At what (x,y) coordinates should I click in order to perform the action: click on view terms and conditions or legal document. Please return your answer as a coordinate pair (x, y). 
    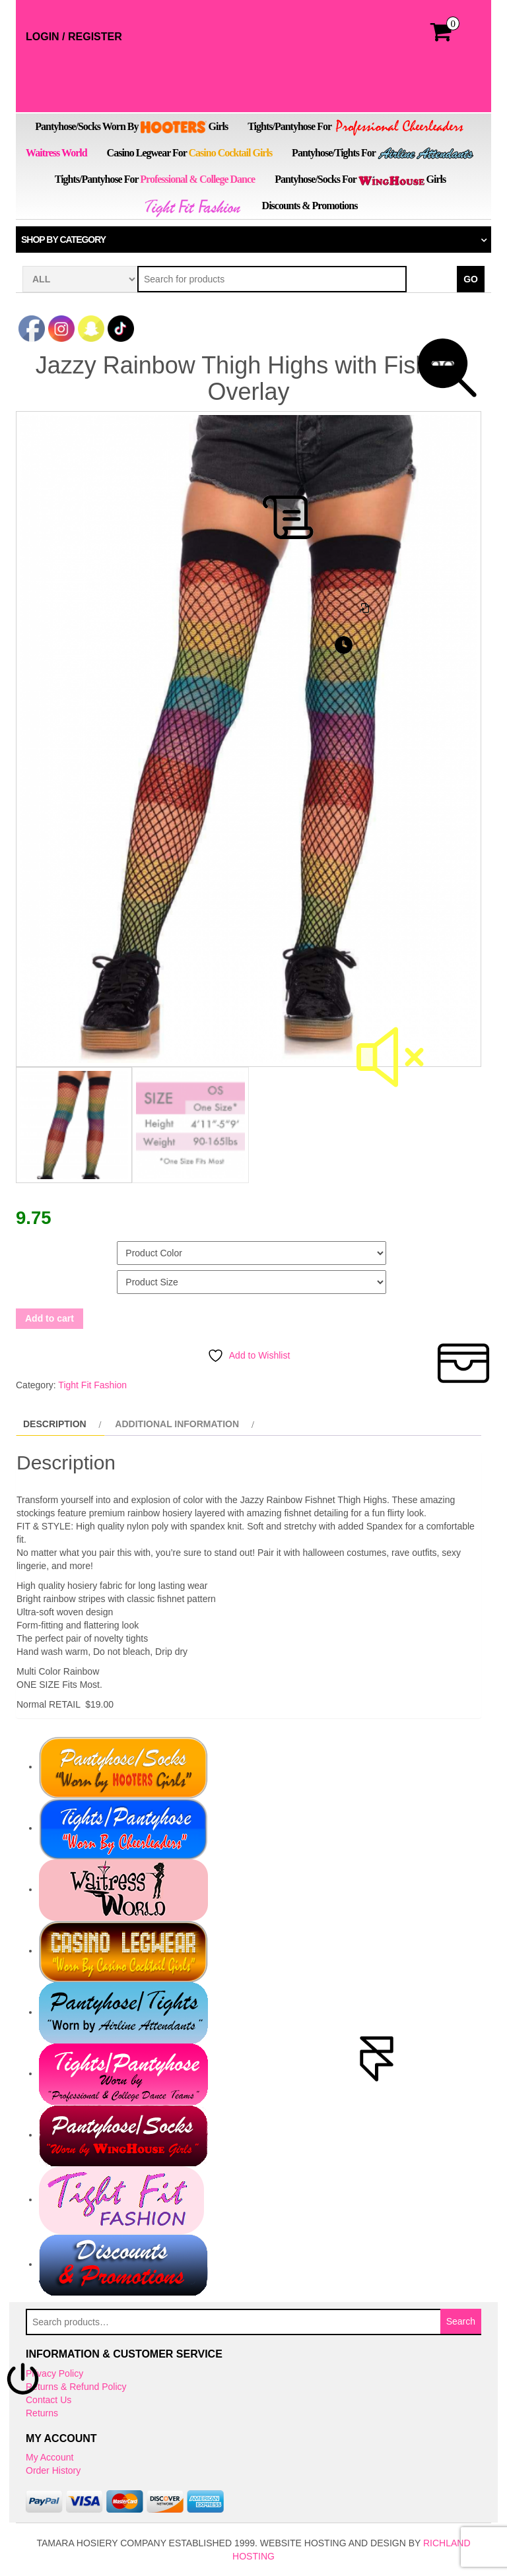
    Looking at the image, I should click on (290, 517).